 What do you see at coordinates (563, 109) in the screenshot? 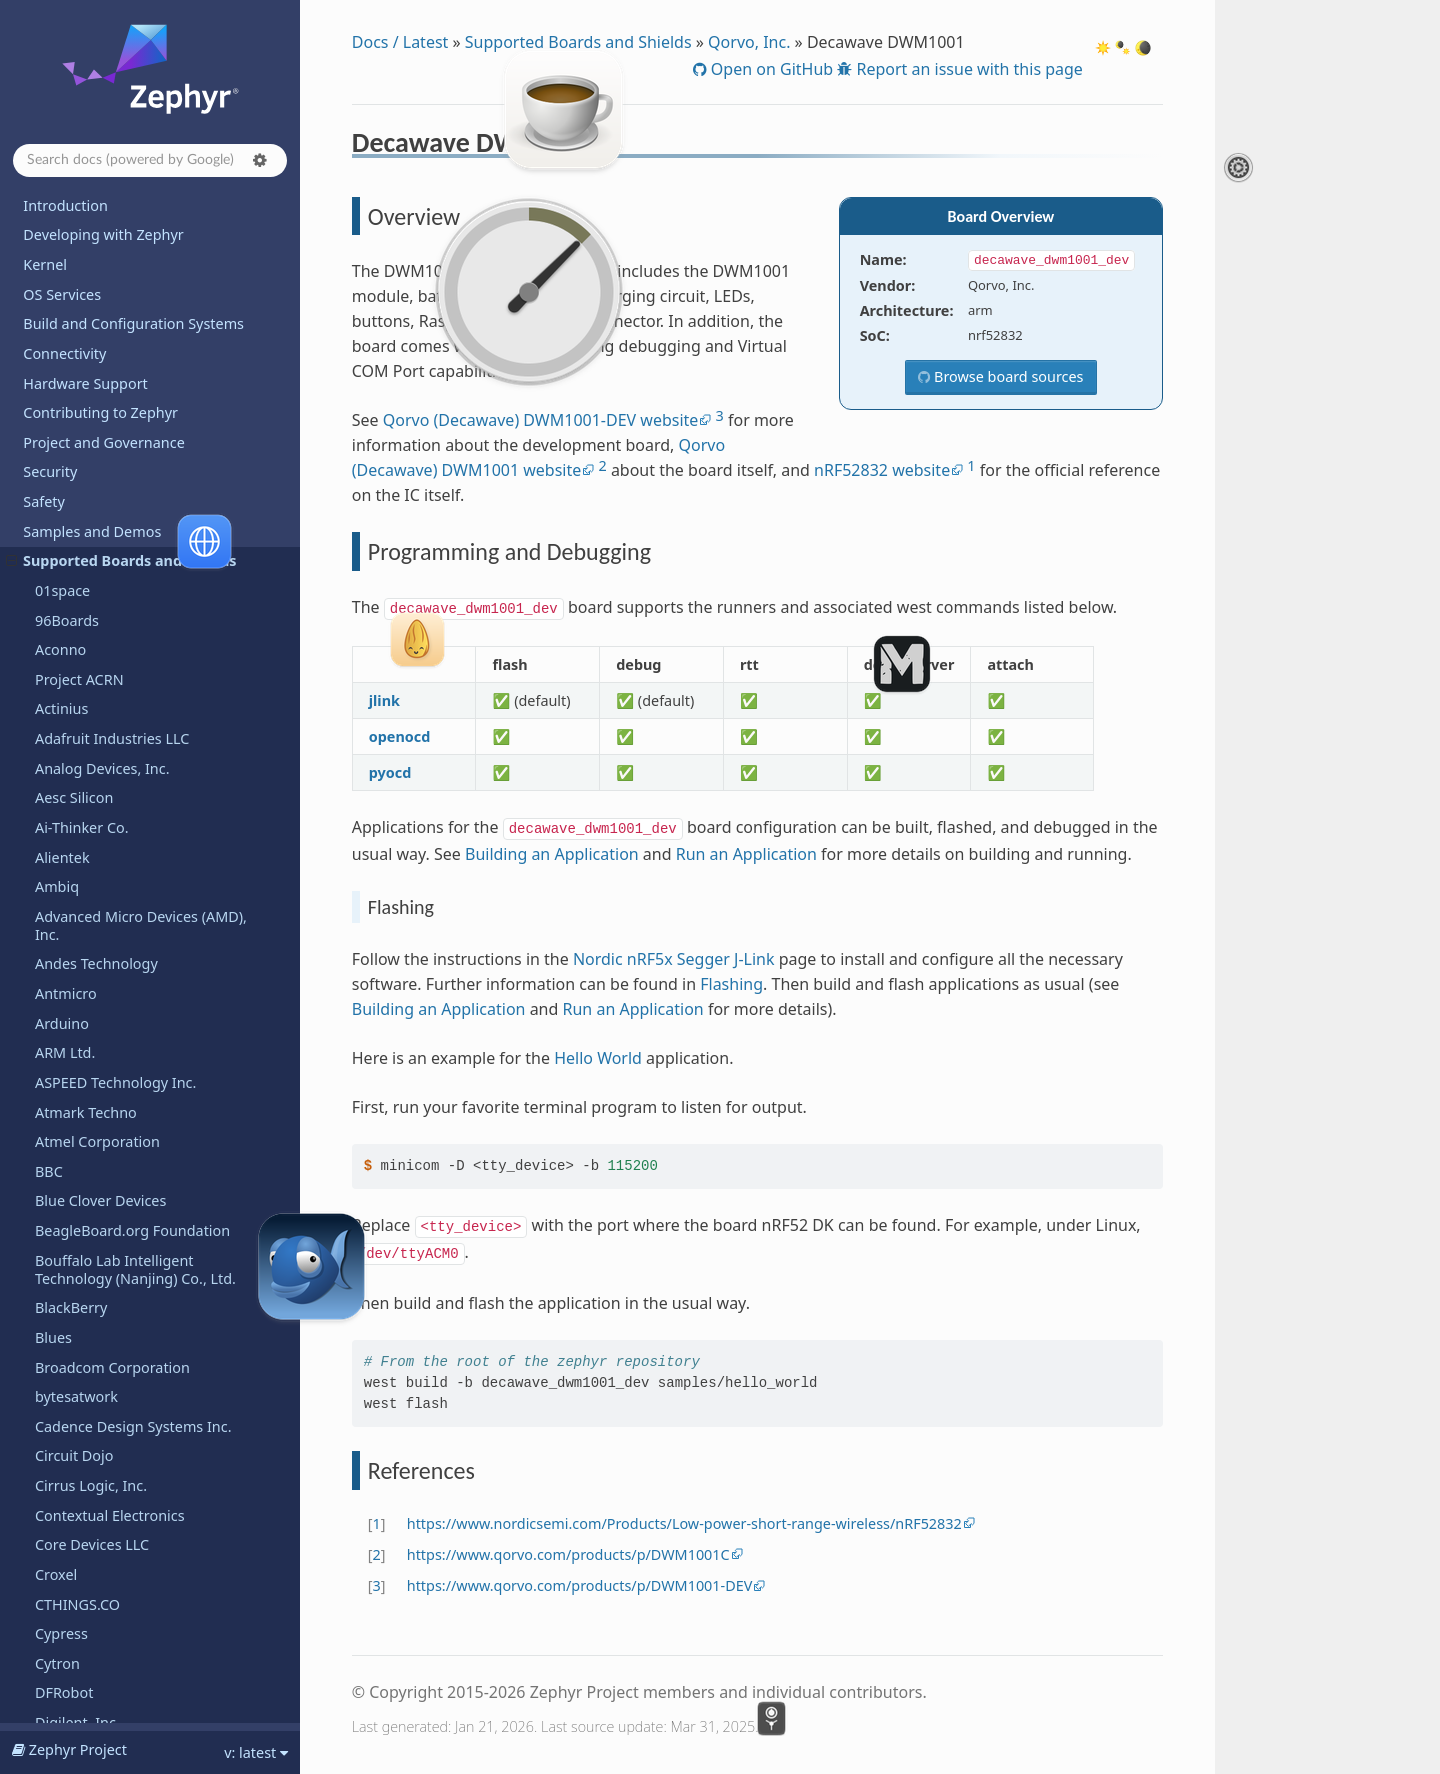
I see `launch a java application` at bounding box center [563, 109].